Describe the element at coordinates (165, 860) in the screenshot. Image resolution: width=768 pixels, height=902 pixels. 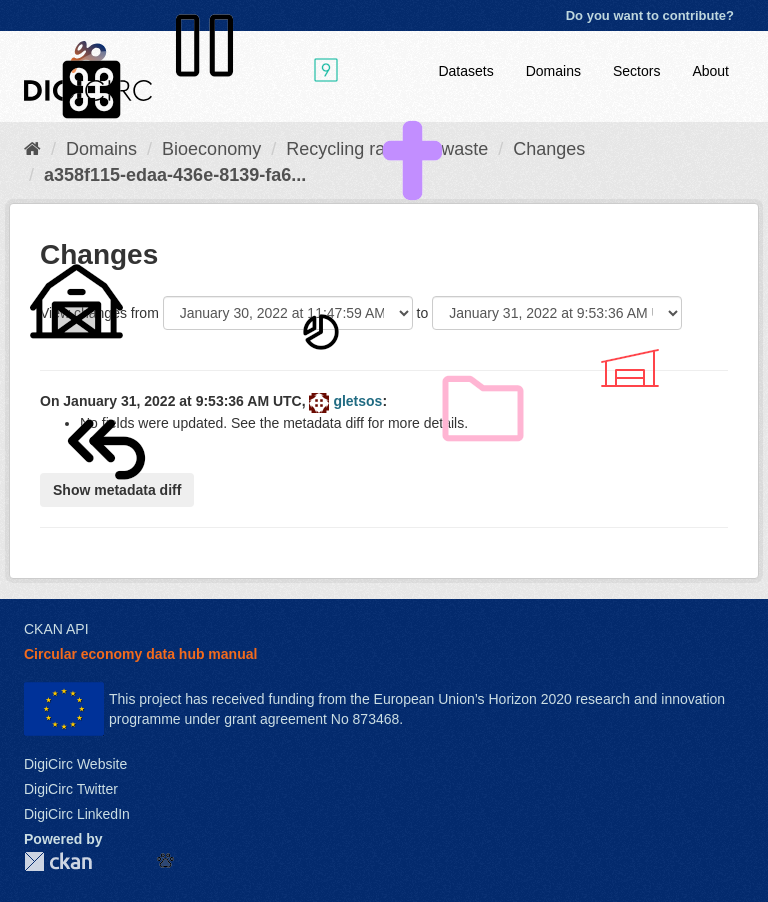
I see `access pet-related features or settings` at that location.